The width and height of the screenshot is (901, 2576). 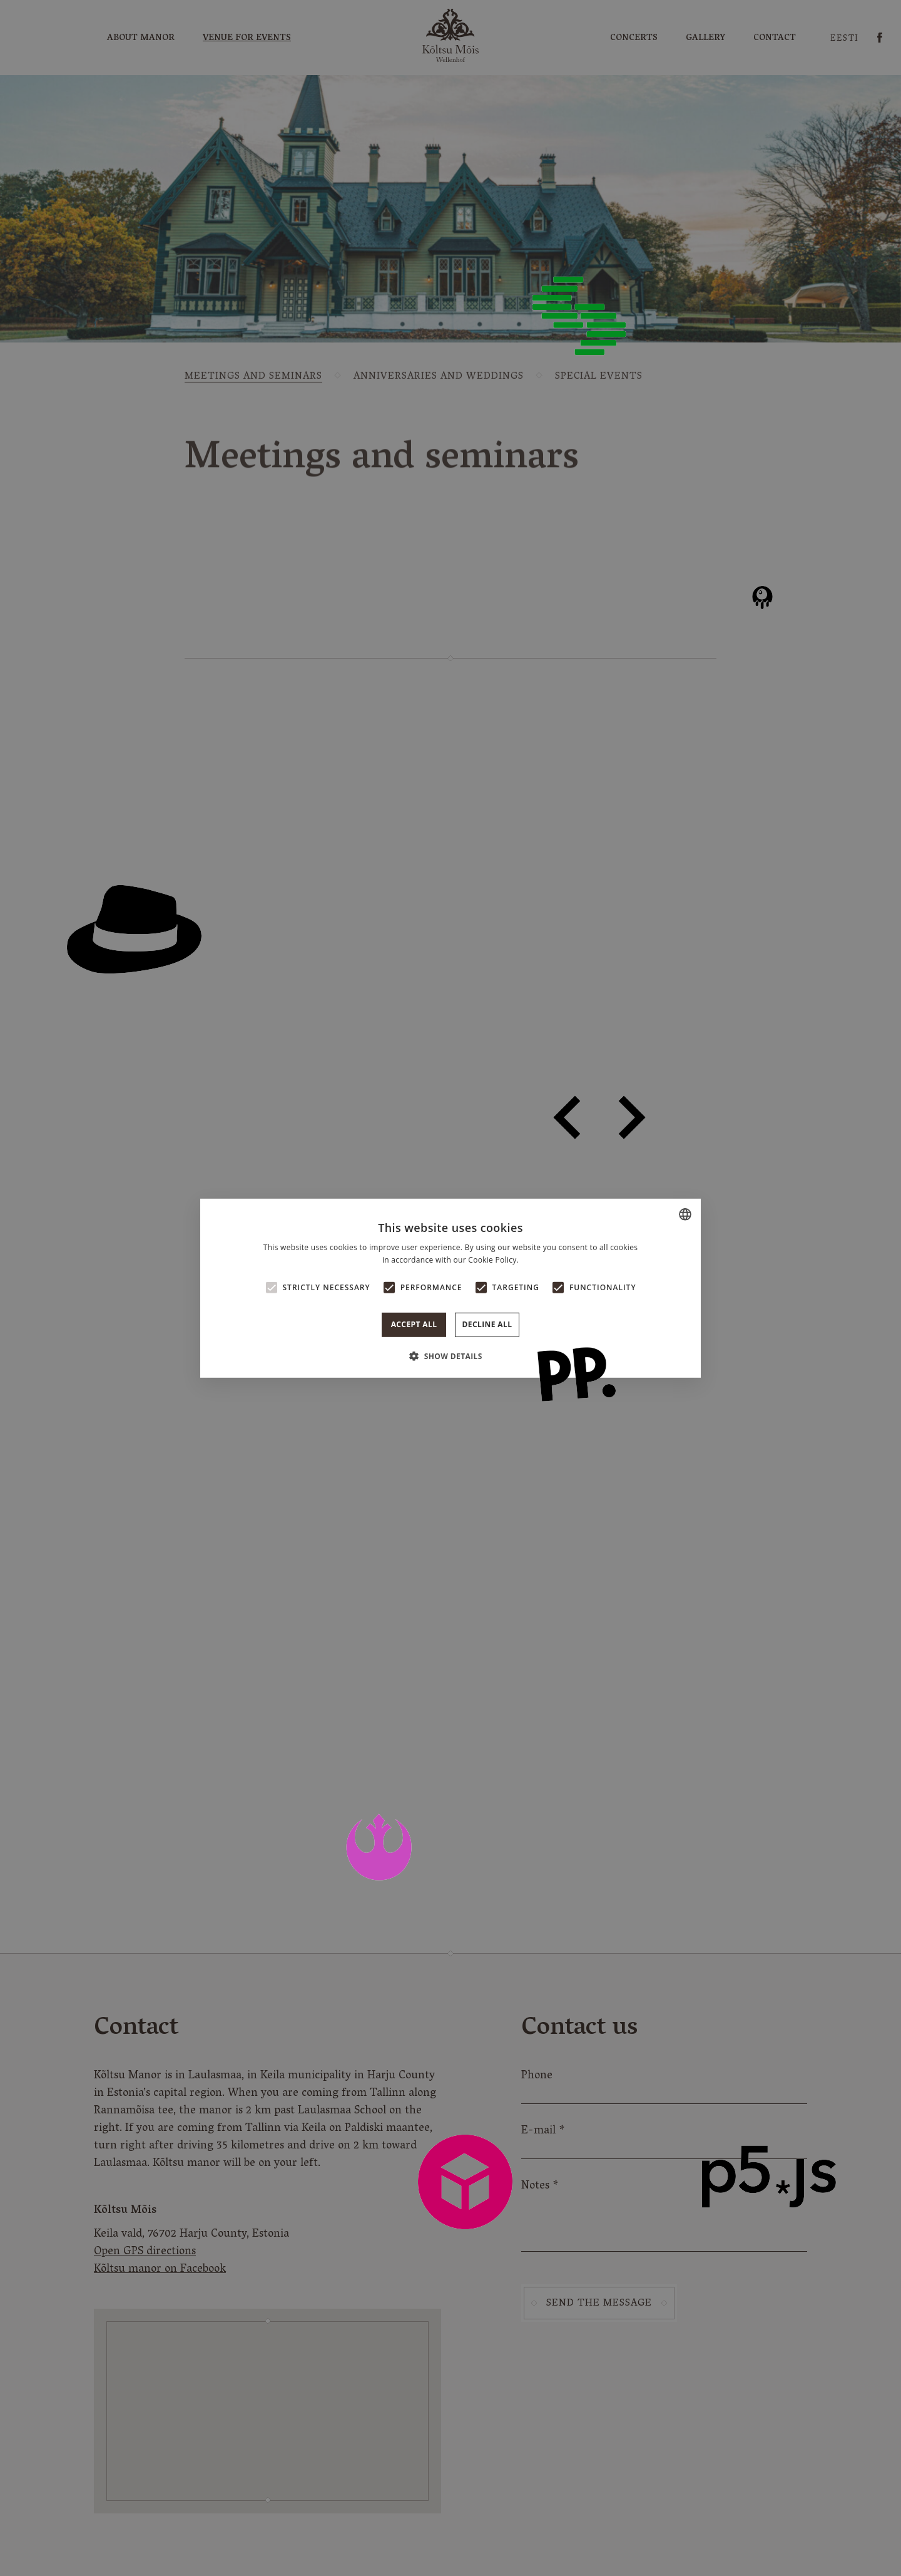 What do you see at coordinates (465, 2182) in the screenshot?
I see `open sketchfab to view 3d models` at bounding box center [465, 2182].